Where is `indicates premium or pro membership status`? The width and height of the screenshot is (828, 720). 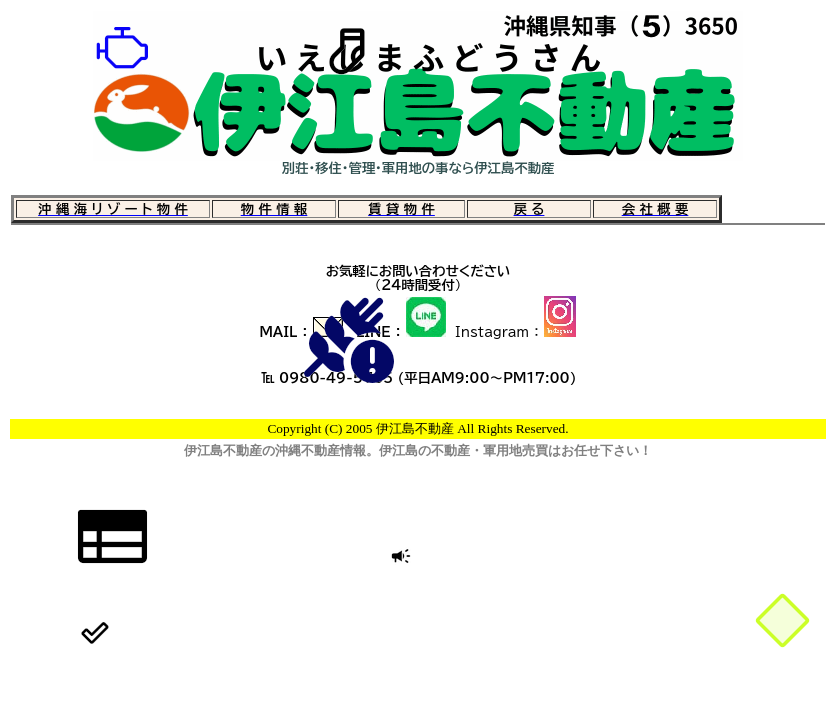 indicates premium or pro membership status is located at coordinates (782, 620).